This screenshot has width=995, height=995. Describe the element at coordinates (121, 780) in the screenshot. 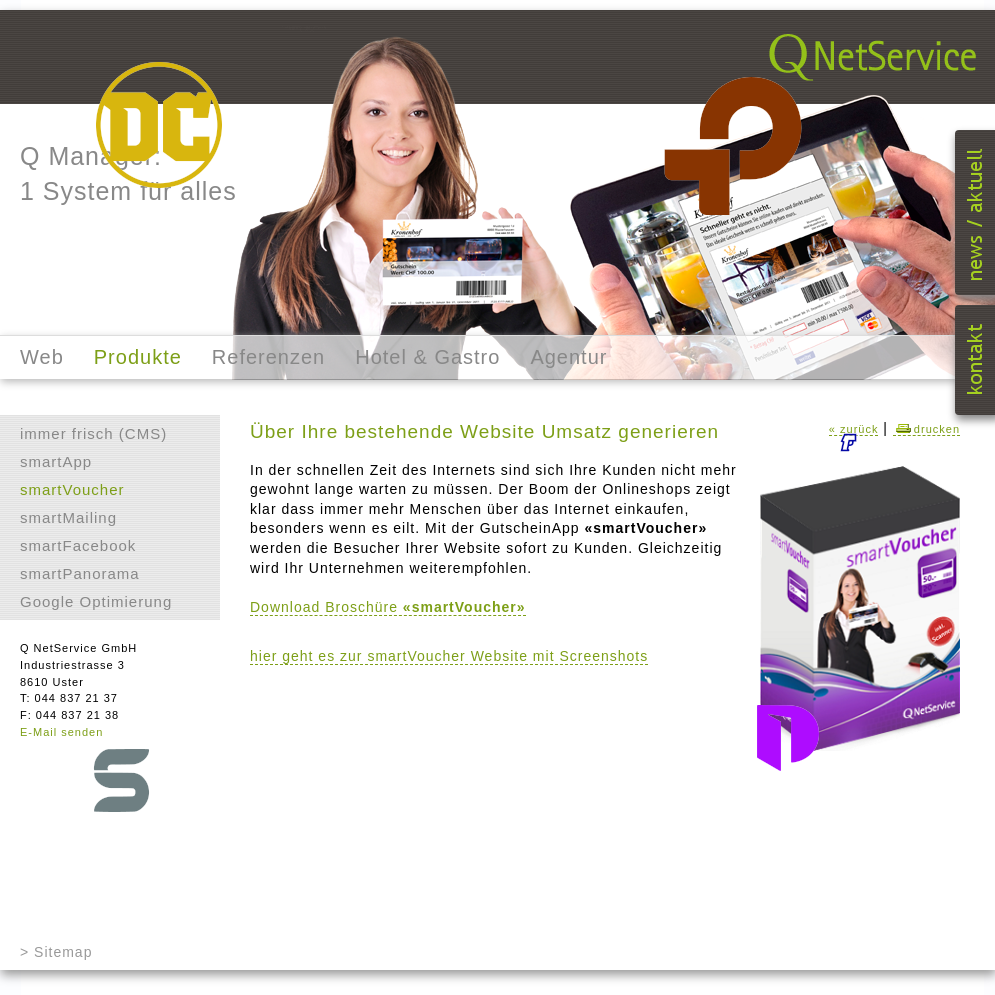

I see `Scrutinizer CI logo` at that location.